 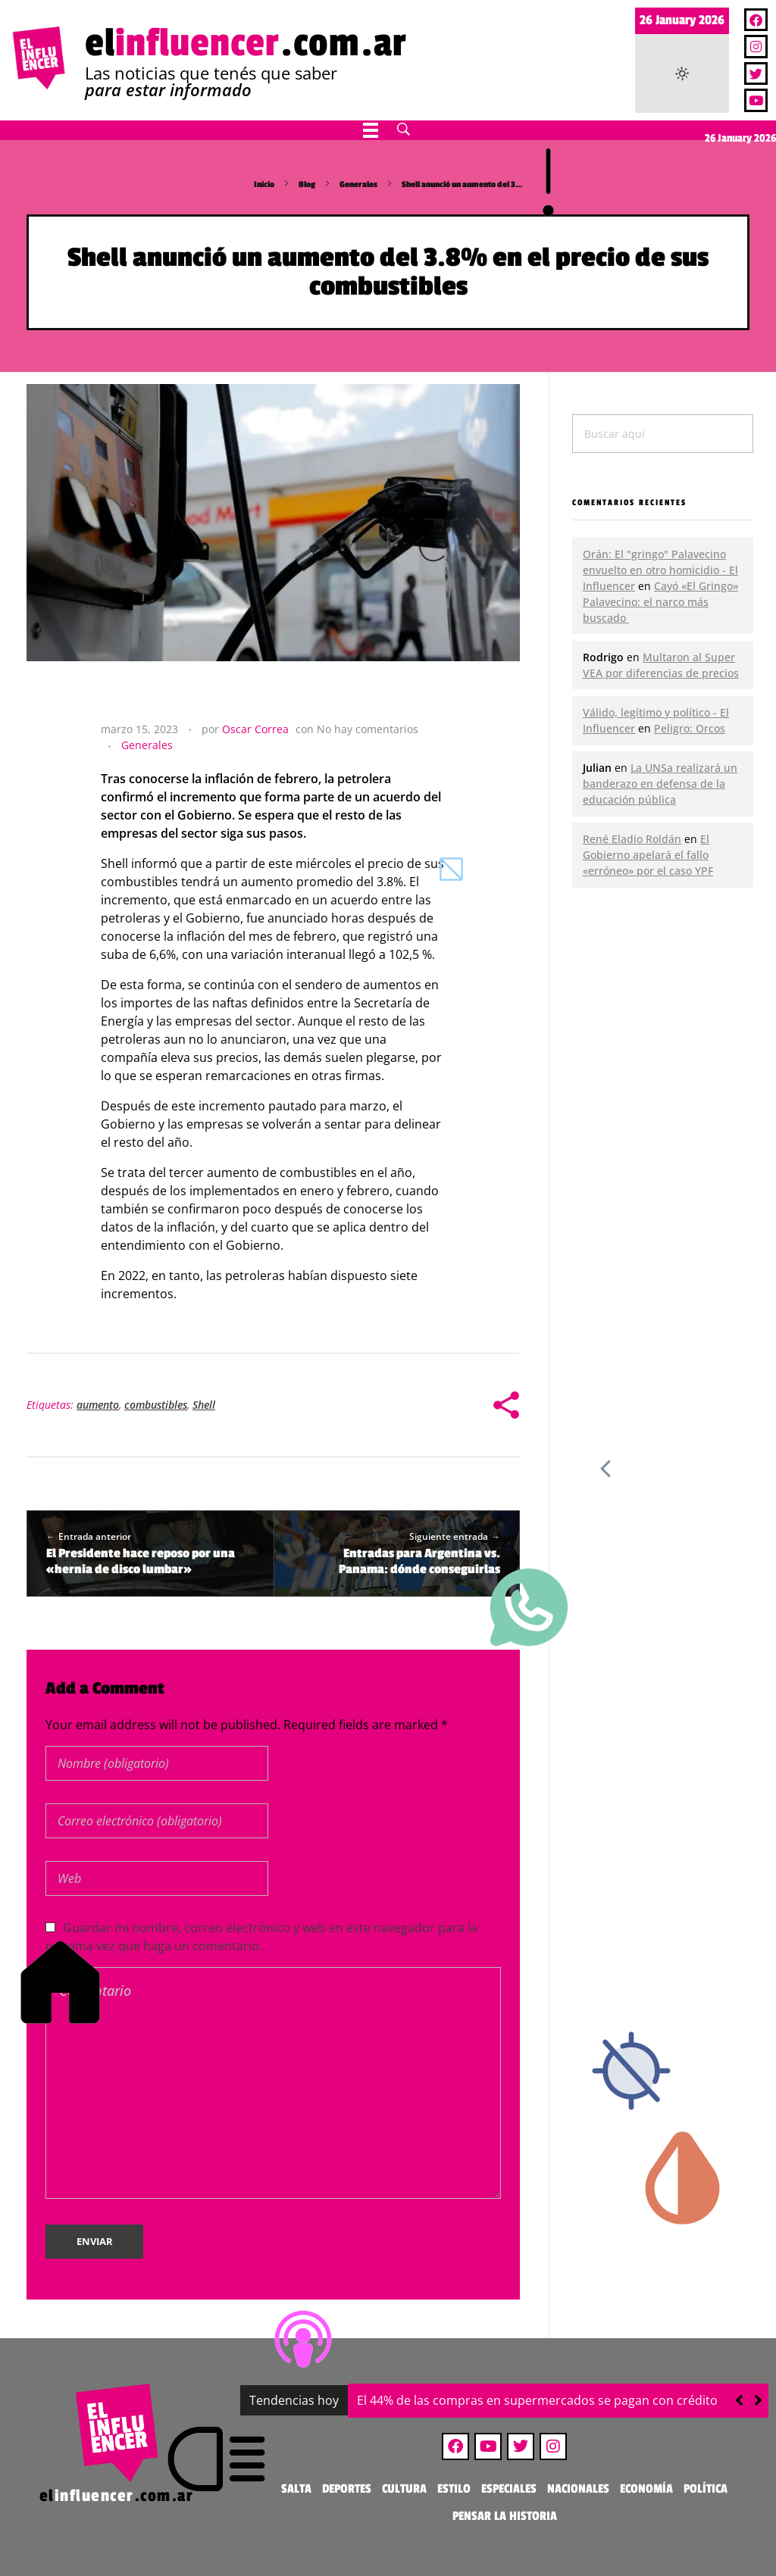 I want to click on indicates a warning or alert requiring attention, so click(x=548, y=182).